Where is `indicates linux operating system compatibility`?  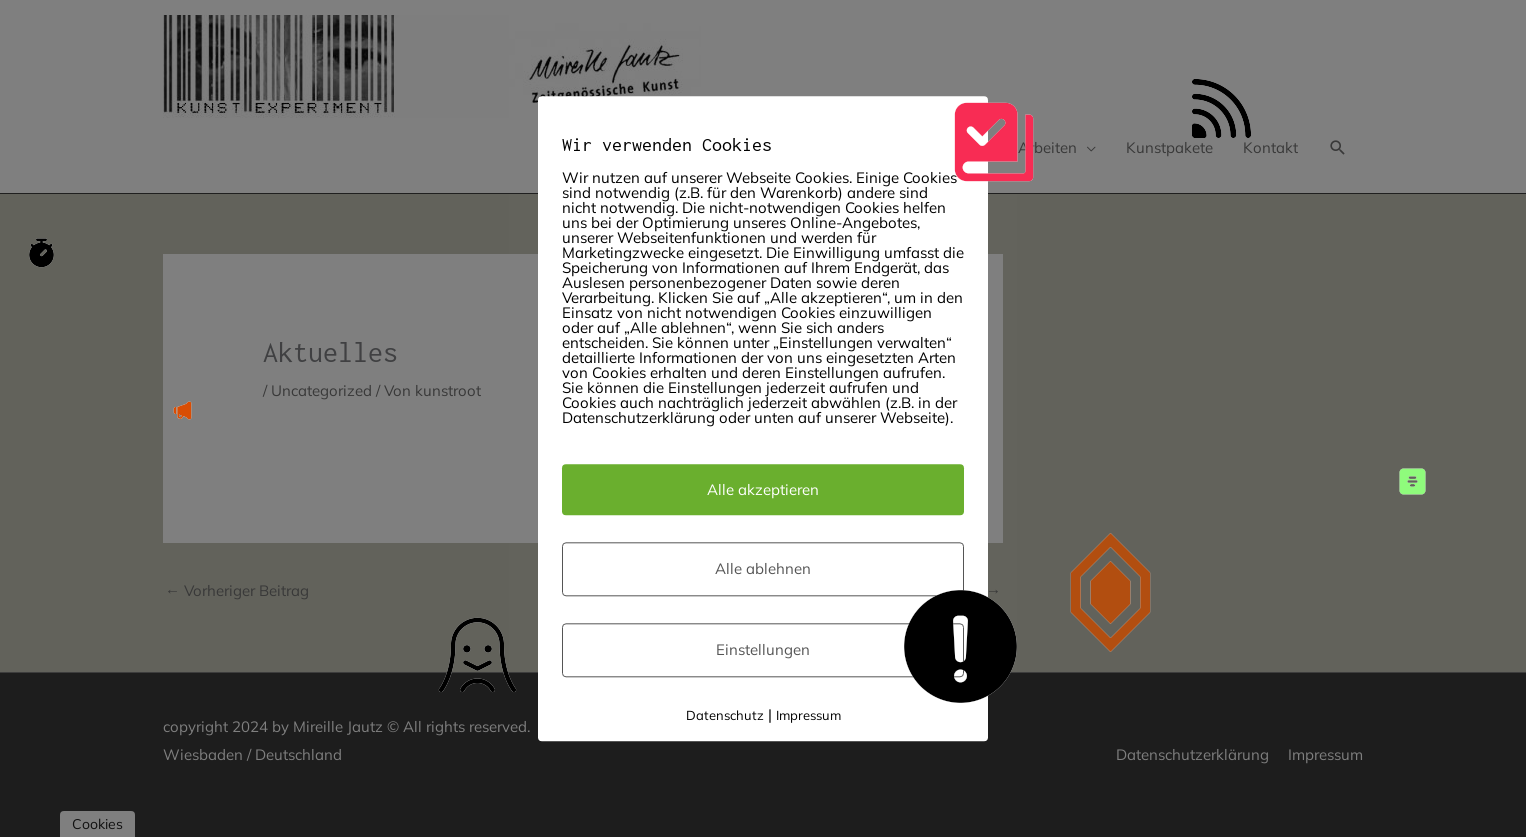 indicates linux operating system compatibility is located at coordinates (477, 659).